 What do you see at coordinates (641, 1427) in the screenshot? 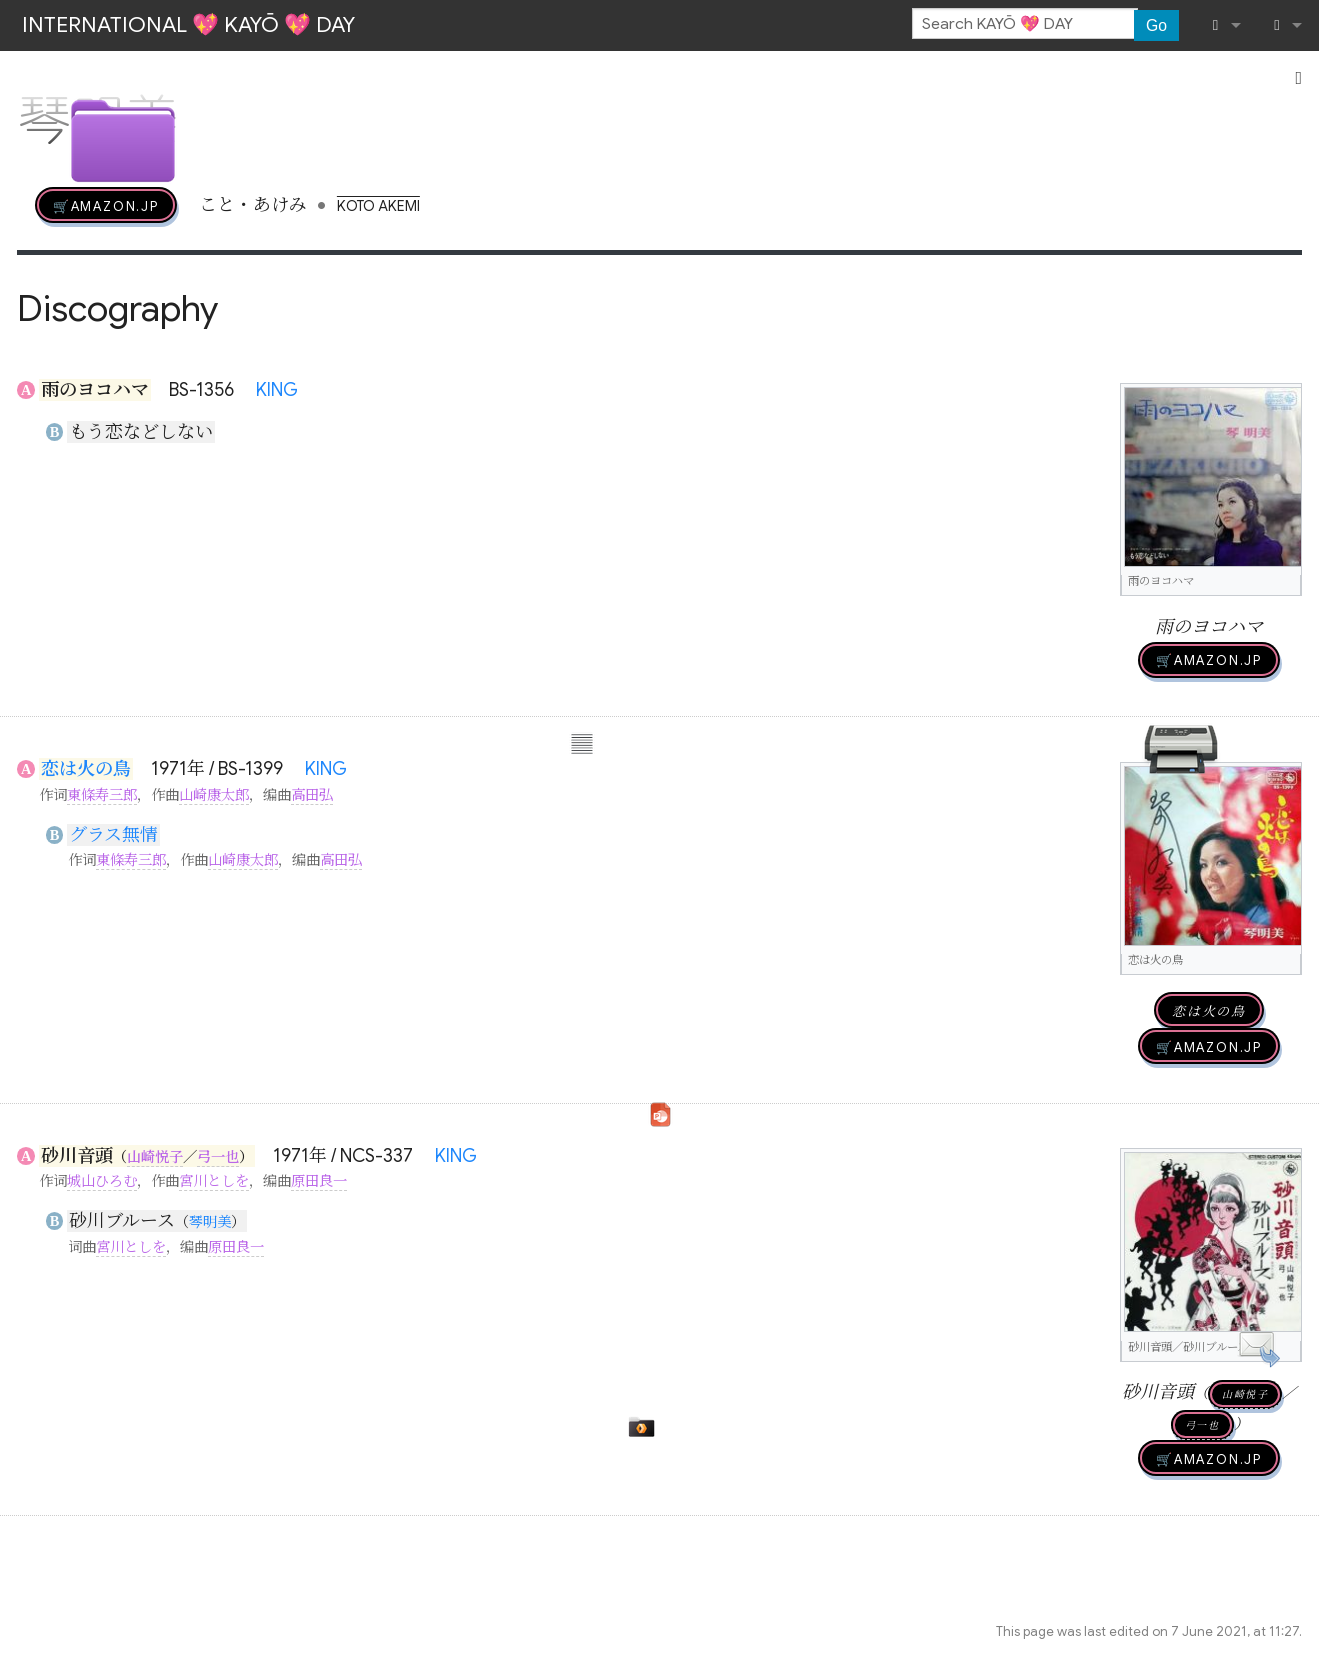
I see `open cloudflare workers project folder` at bounding box center [641, 1427].